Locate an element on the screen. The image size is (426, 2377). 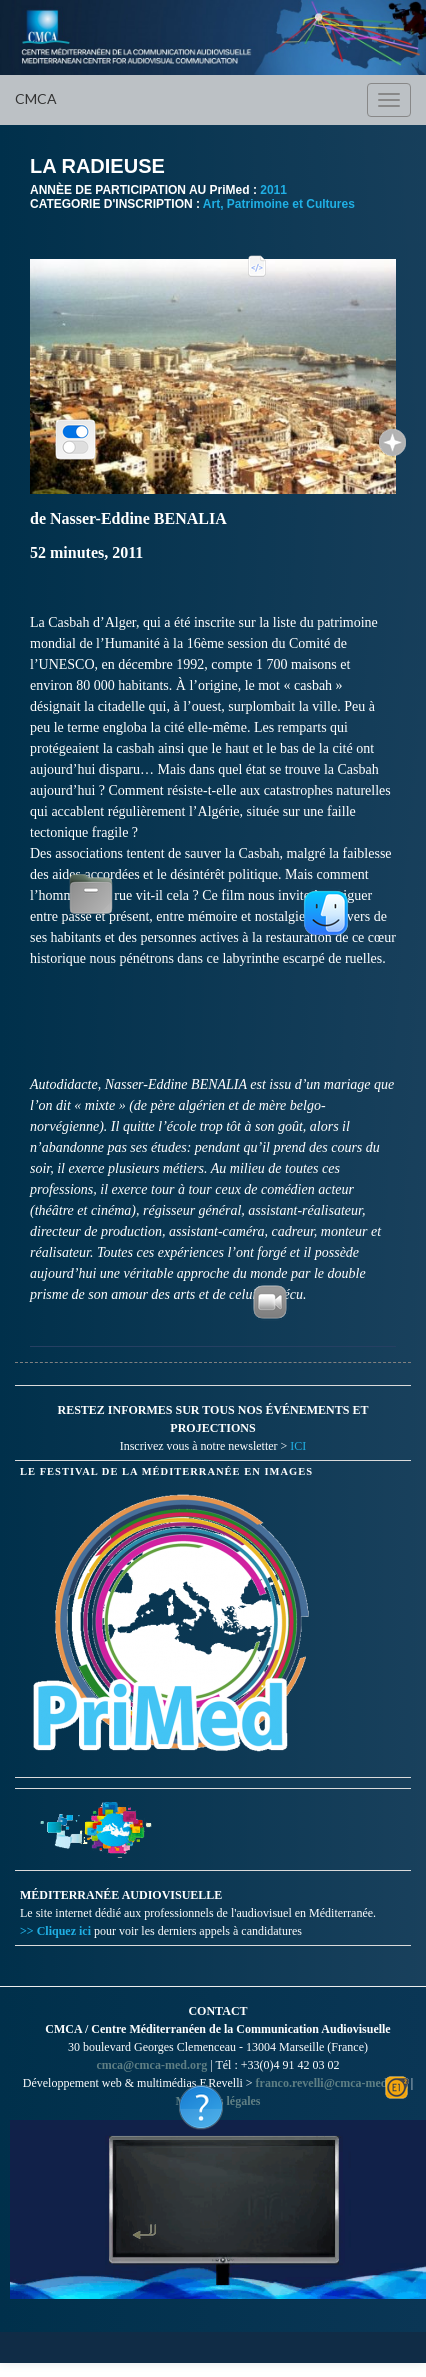
open Finder to browse files and folders is located at coordinates (326, 913).